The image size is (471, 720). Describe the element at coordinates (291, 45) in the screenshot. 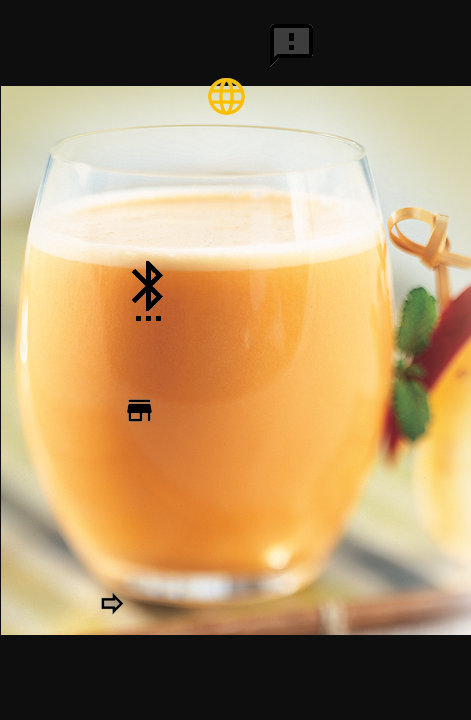

I see `submit feedback or report an issue` at that location.